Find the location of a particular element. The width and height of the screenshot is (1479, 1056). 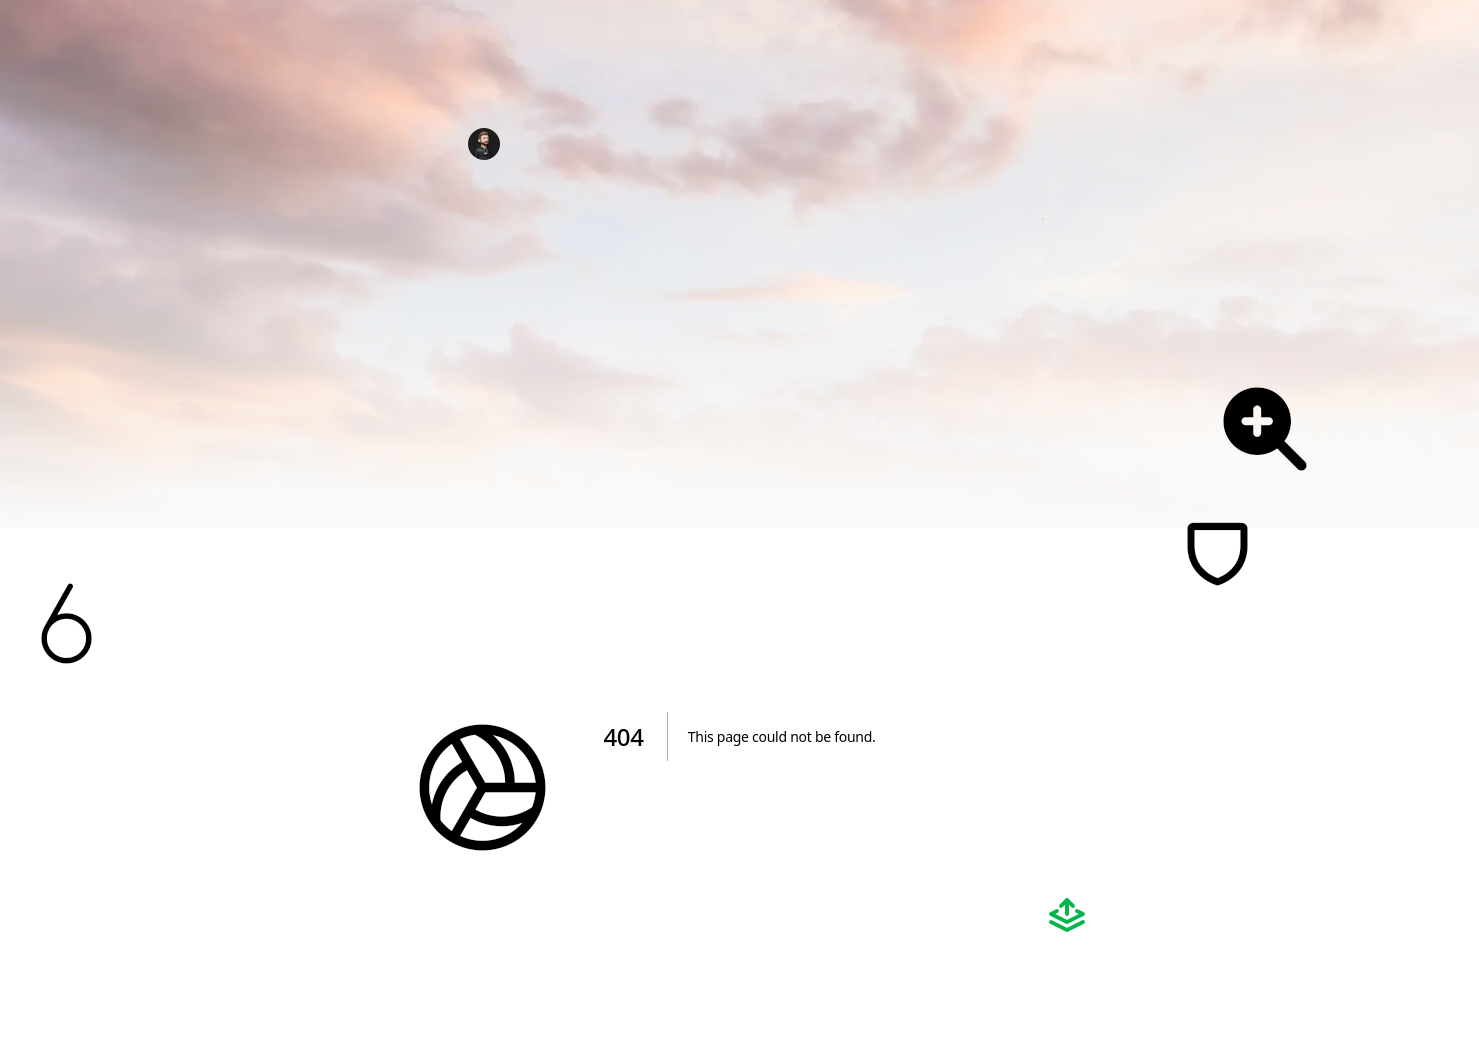

access security or privacy settings is located at coordinates (1217, 550).